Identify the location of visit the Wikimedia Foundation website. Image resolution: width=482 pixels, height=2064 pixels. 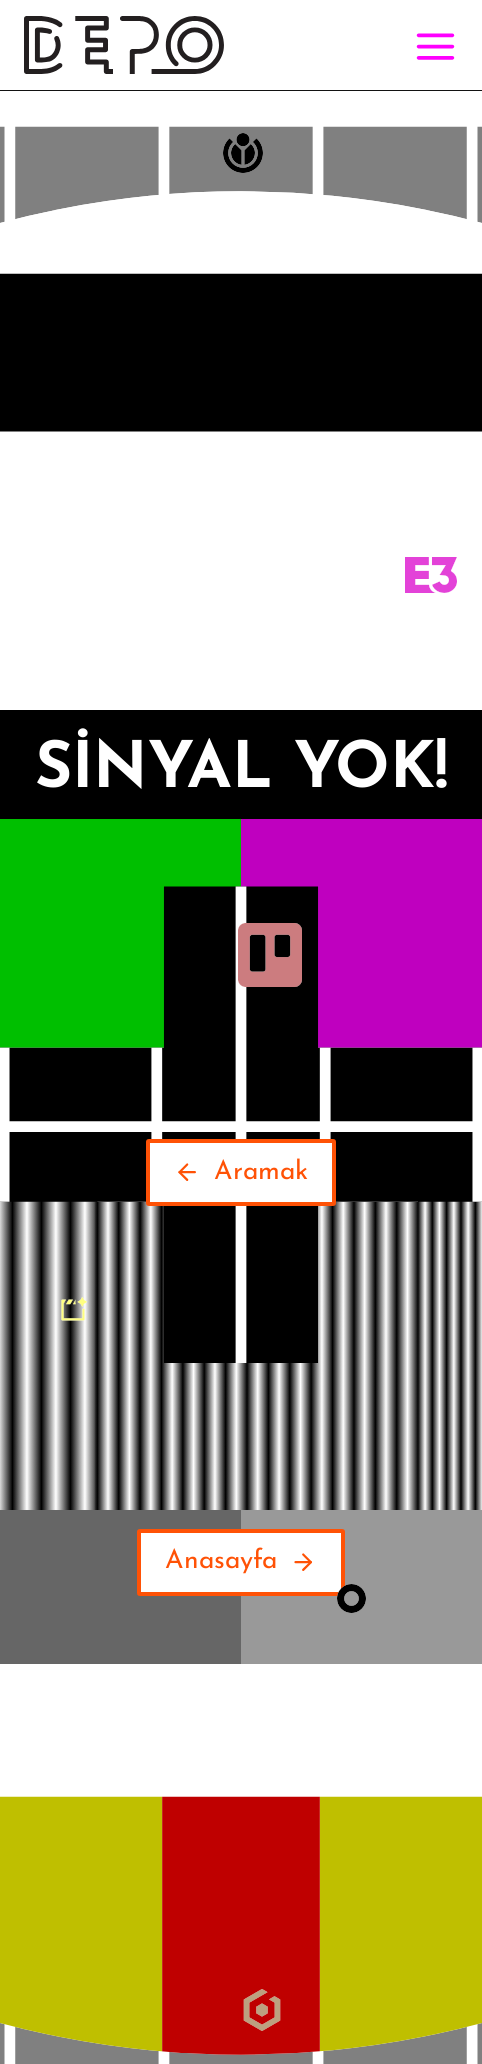
(243, 153).